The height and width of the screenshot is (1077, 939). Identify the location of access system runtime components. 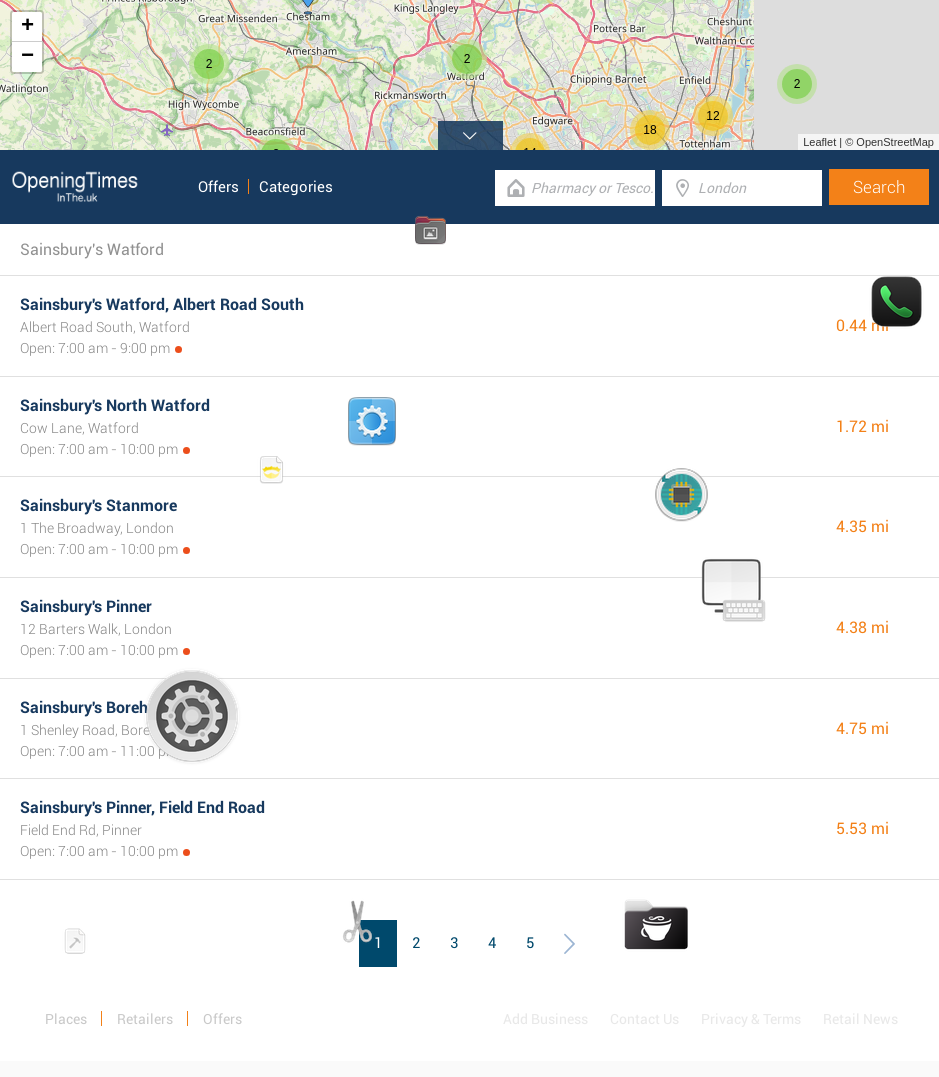
(372, 421).